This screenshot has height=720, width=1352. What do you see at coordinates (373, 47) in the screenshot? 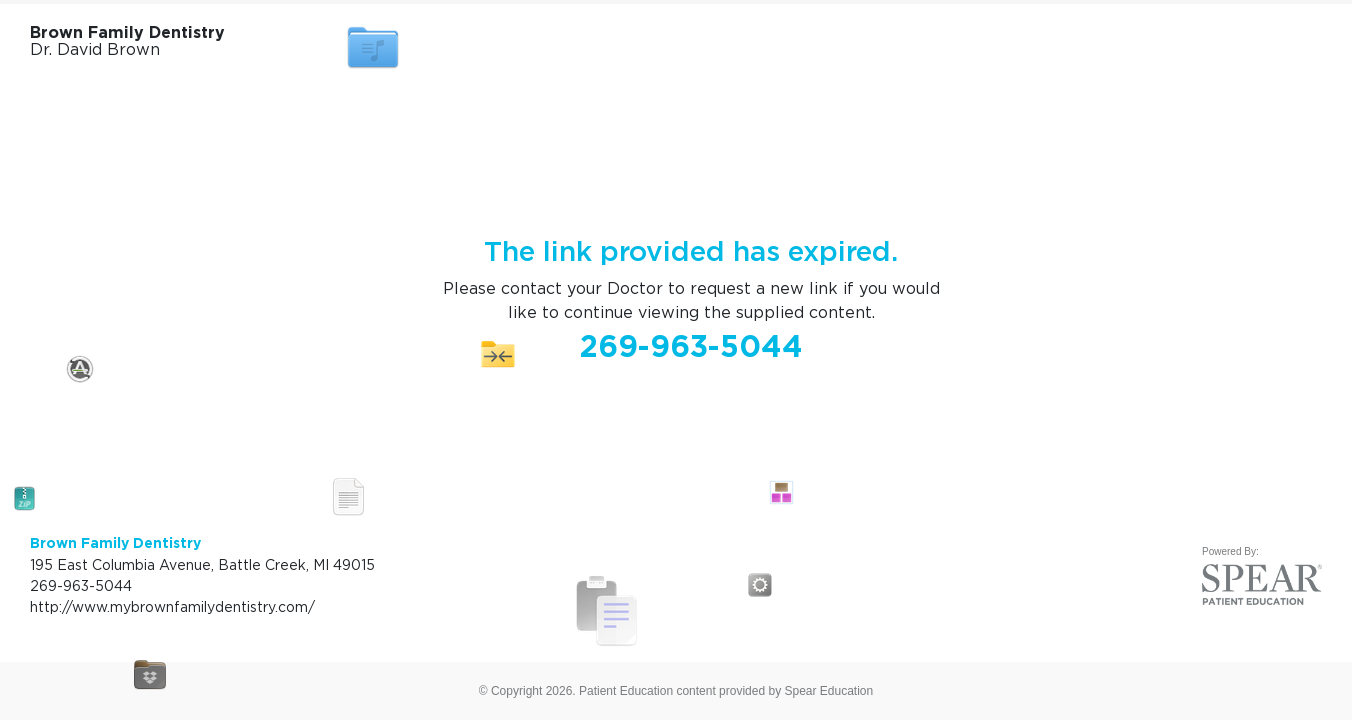
I see `open your audio files folder` at bounding box center [373, 47].